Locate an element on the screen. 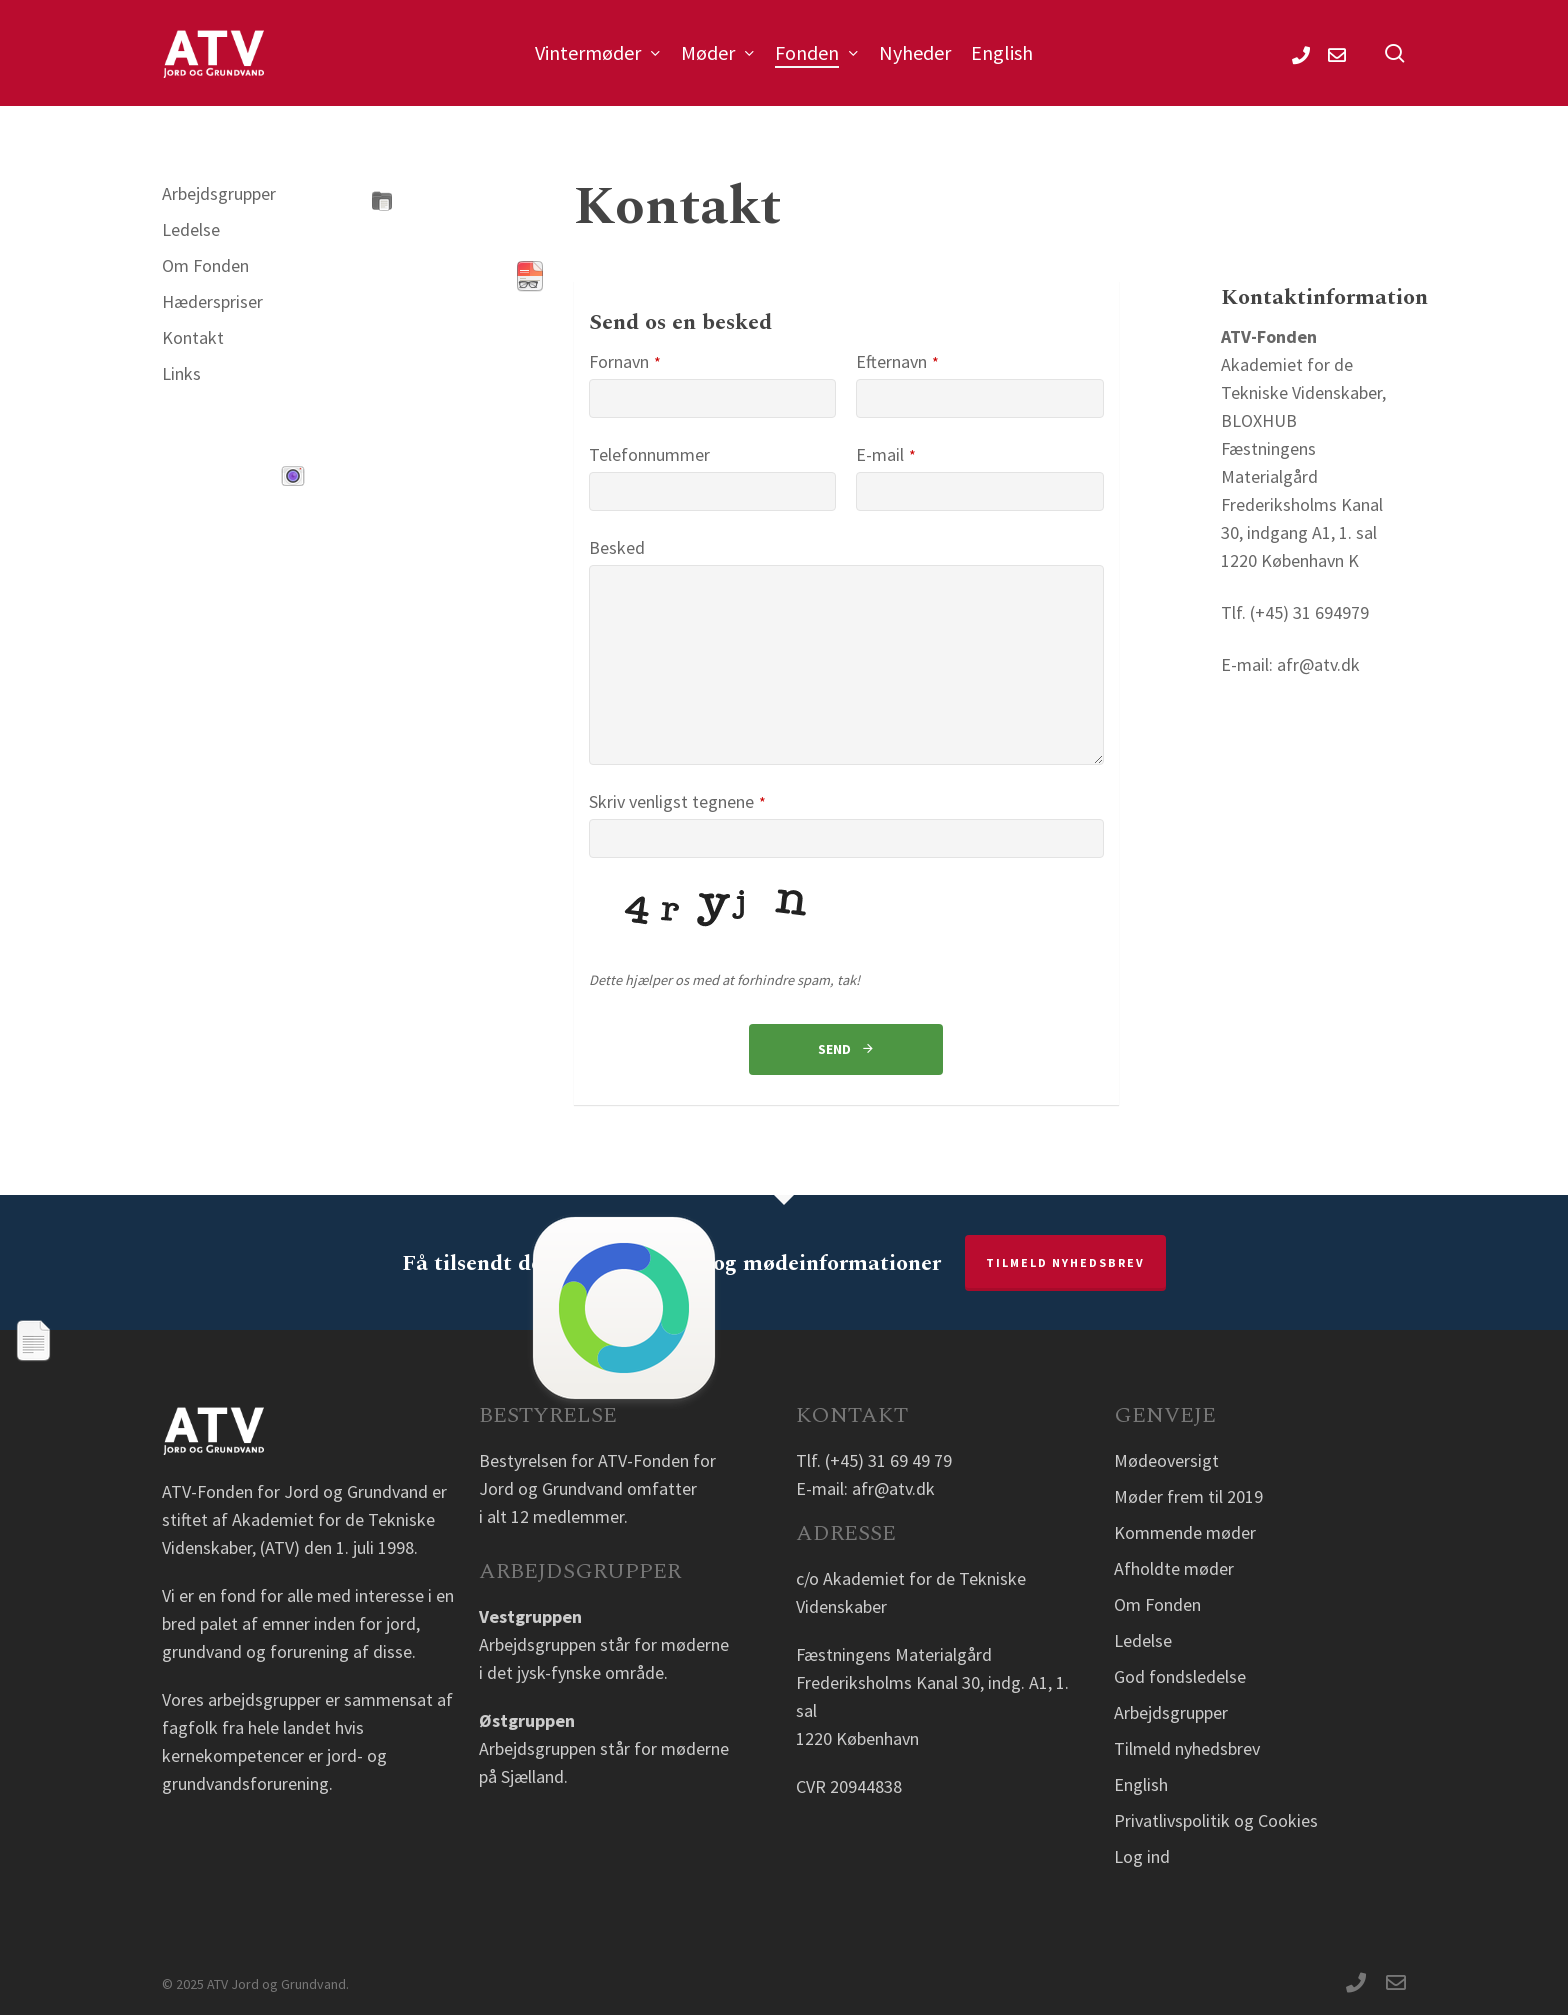  open a file or document is located at coordinates (382, 201).